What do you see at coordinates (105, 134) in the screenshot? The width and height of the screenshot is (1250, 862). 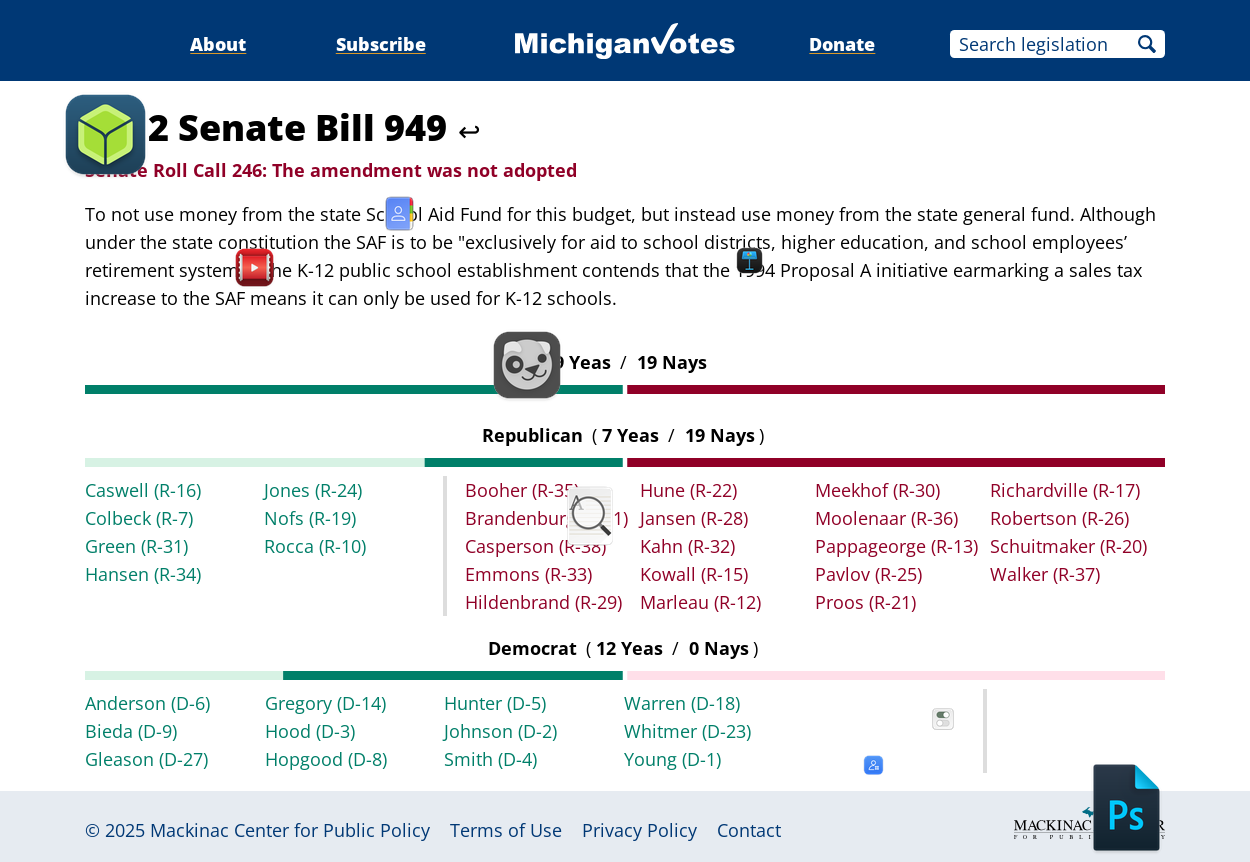 I see `open balenaEtcher to flash OS images` at bounding box center [105, 134].